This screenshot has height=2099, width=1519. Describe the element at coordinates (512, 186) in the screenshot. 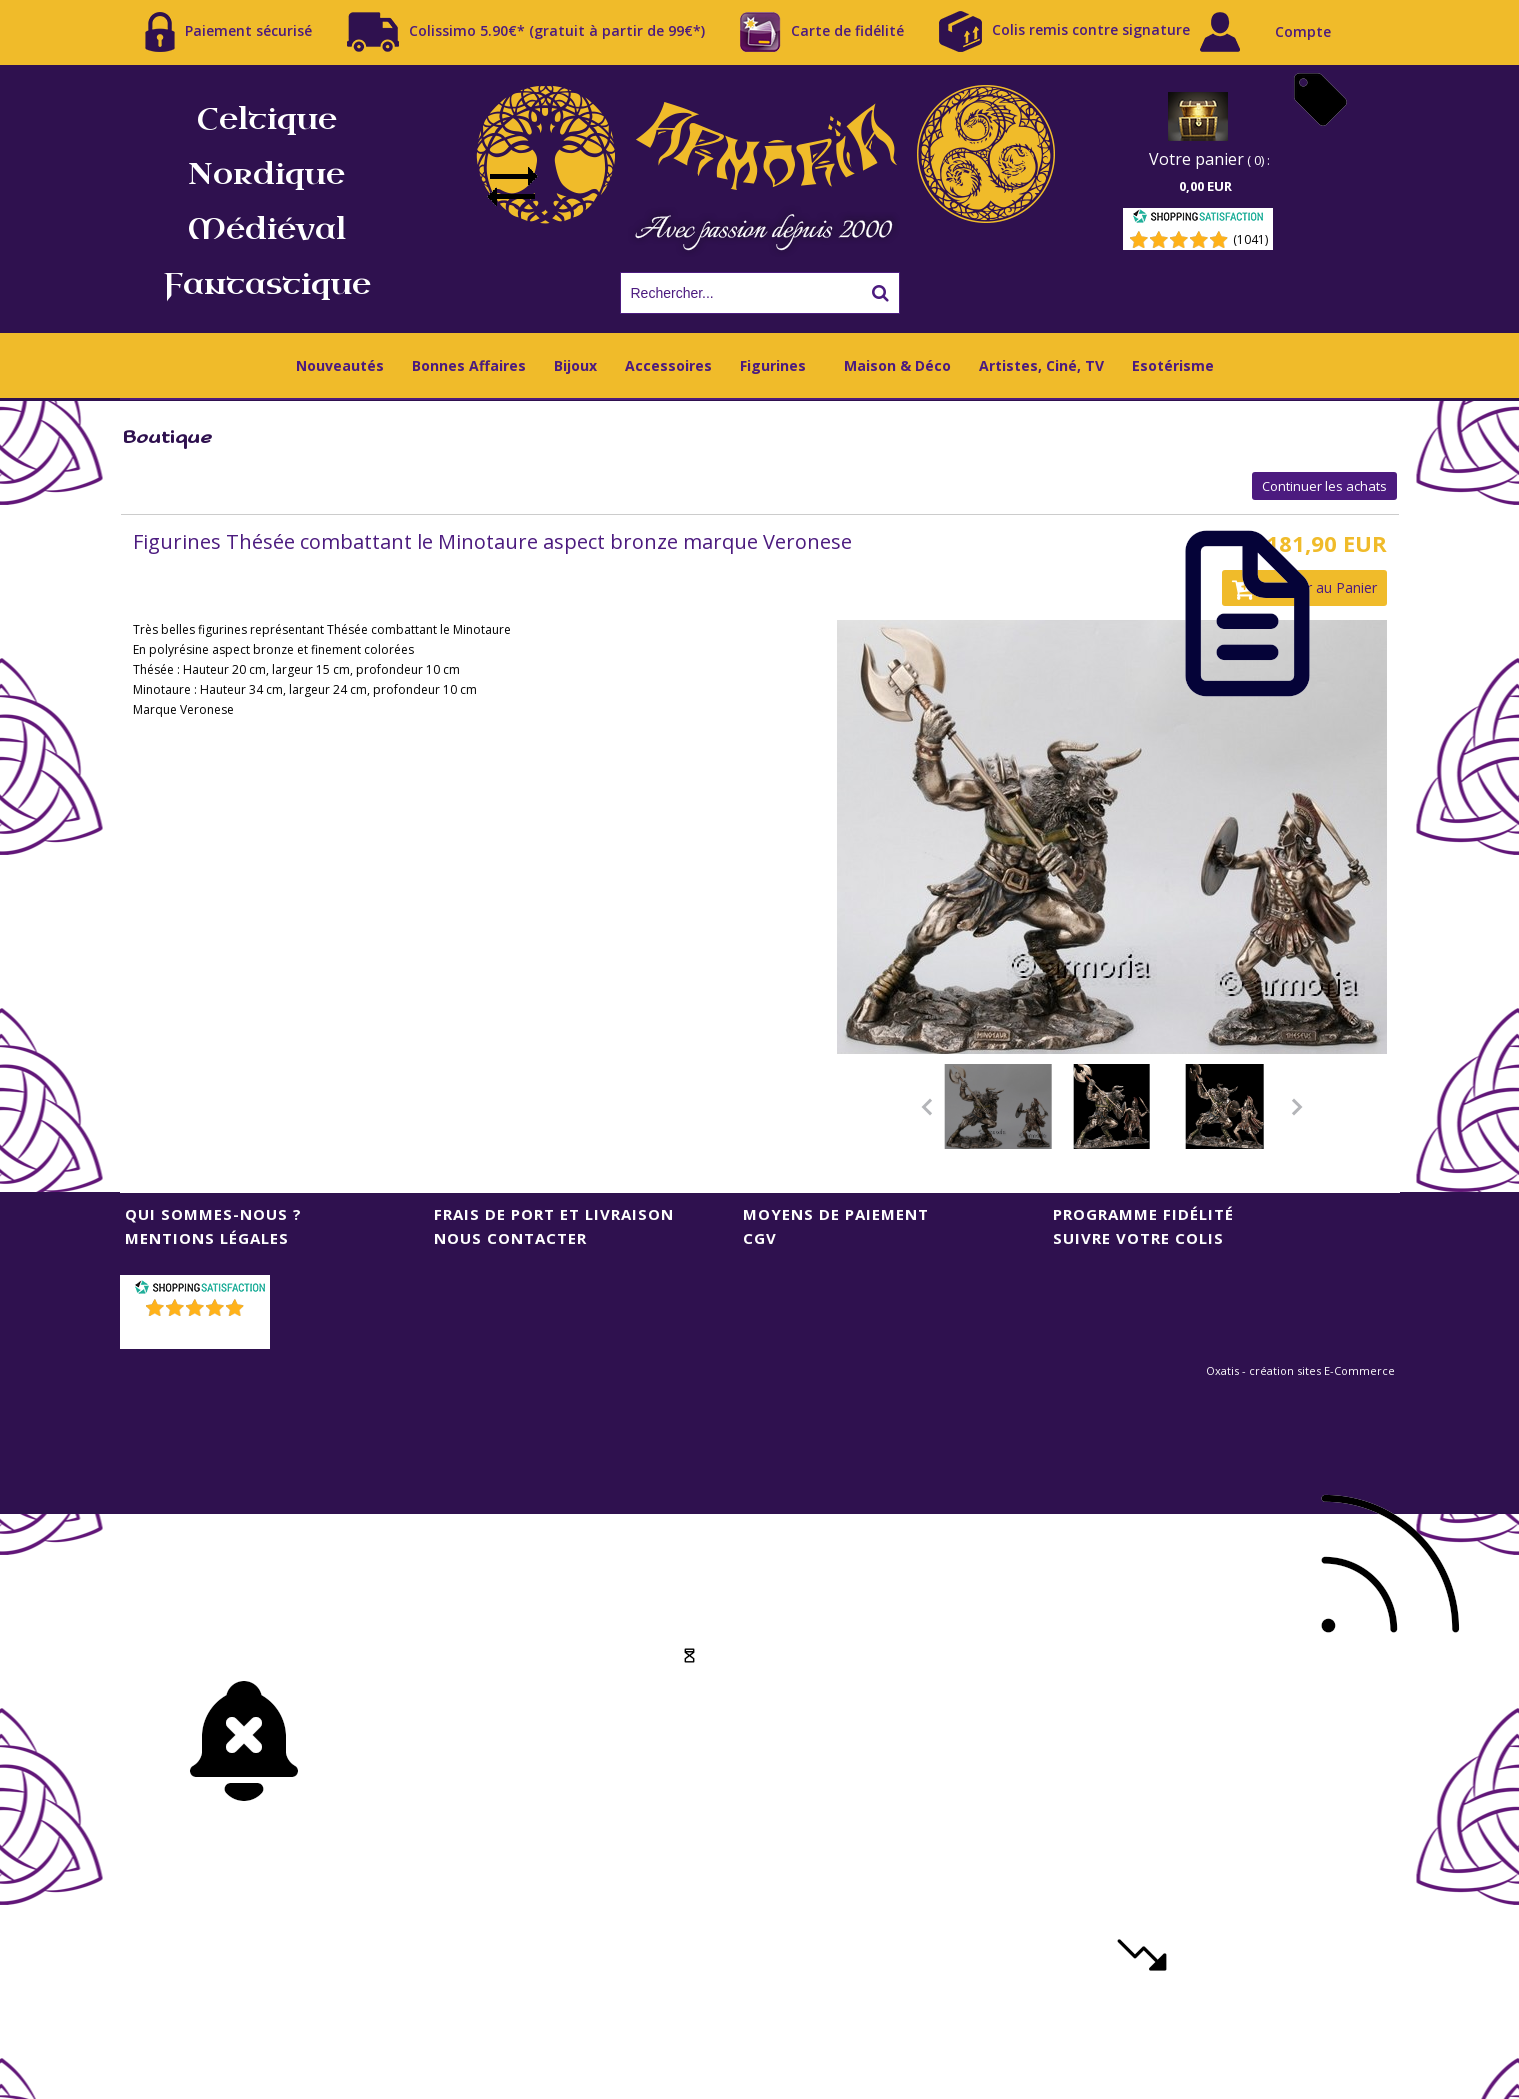

I see `sync data between devices or accounts` at that location.